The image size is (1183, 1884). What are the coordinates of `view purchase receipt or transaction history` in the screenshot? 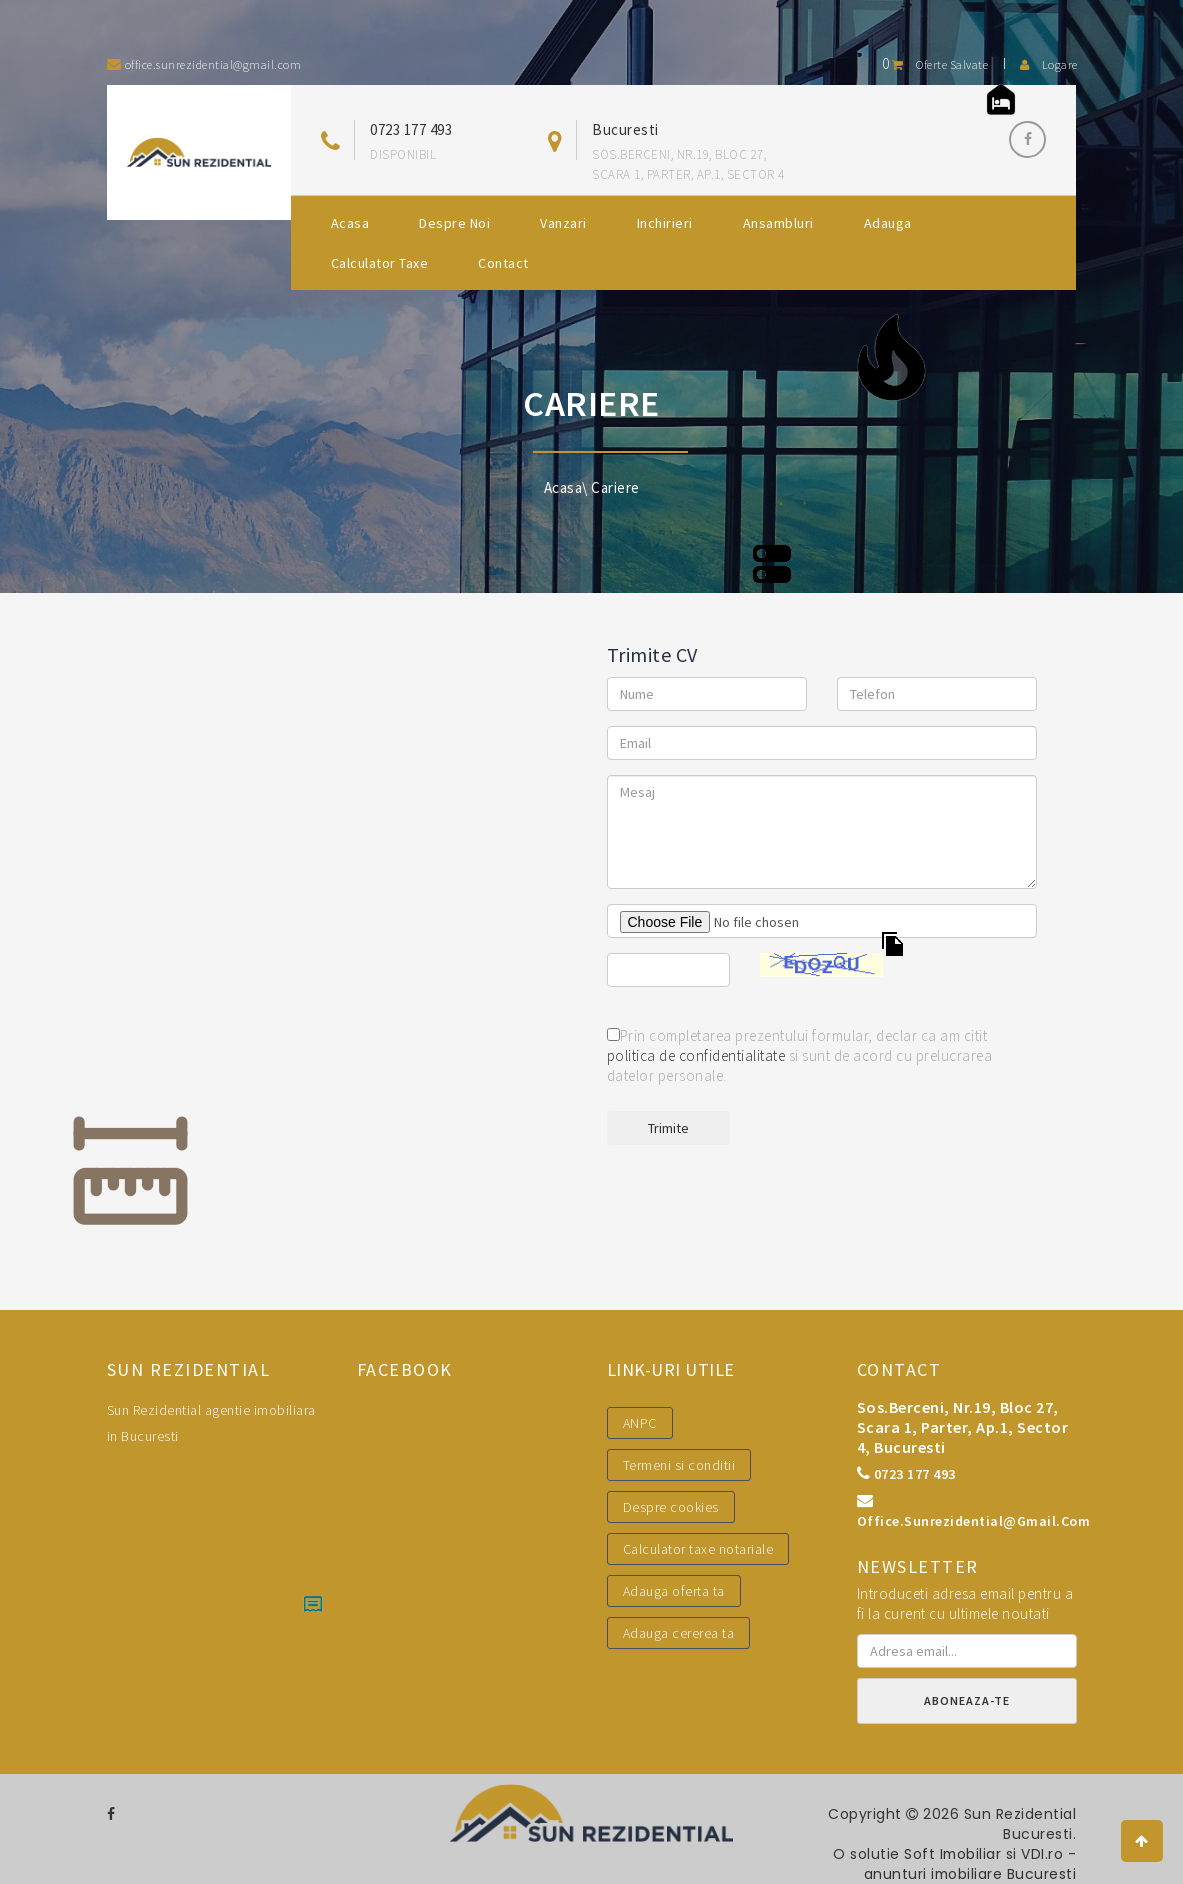 It's located at (313, 1604).